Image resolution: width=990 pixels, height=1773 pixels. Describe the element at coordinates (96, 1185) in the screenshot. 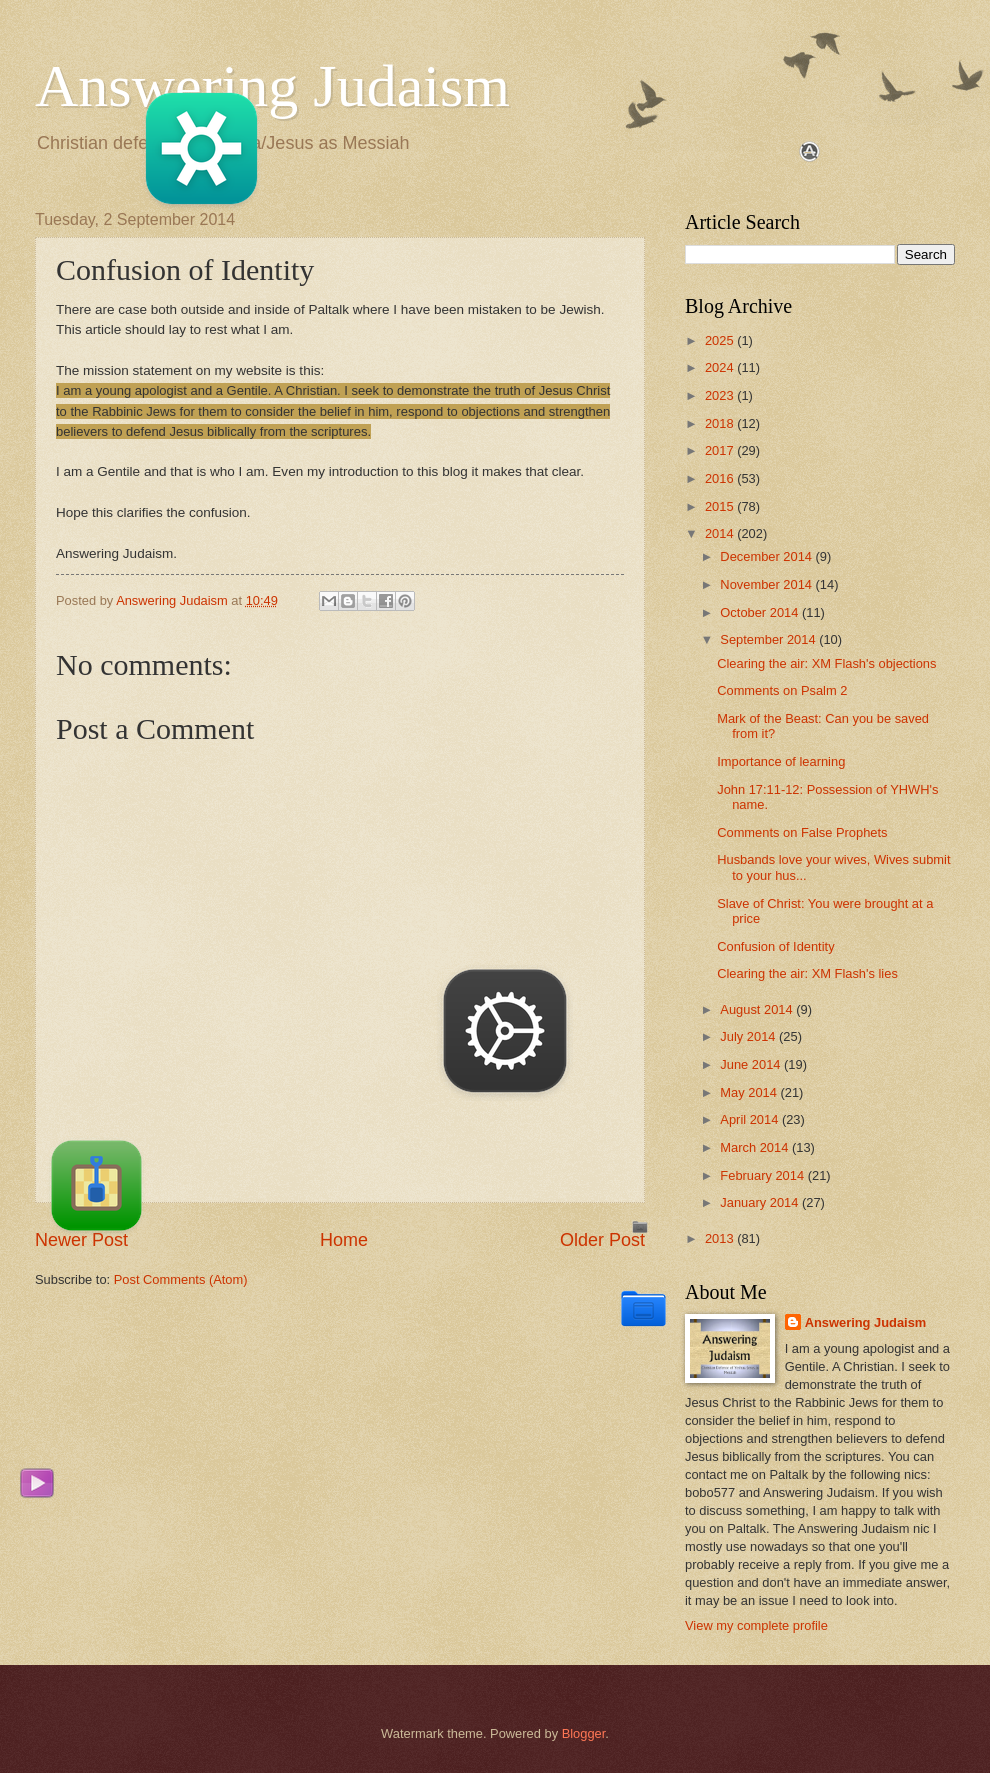

I see `open sandbox development environment` at that location.